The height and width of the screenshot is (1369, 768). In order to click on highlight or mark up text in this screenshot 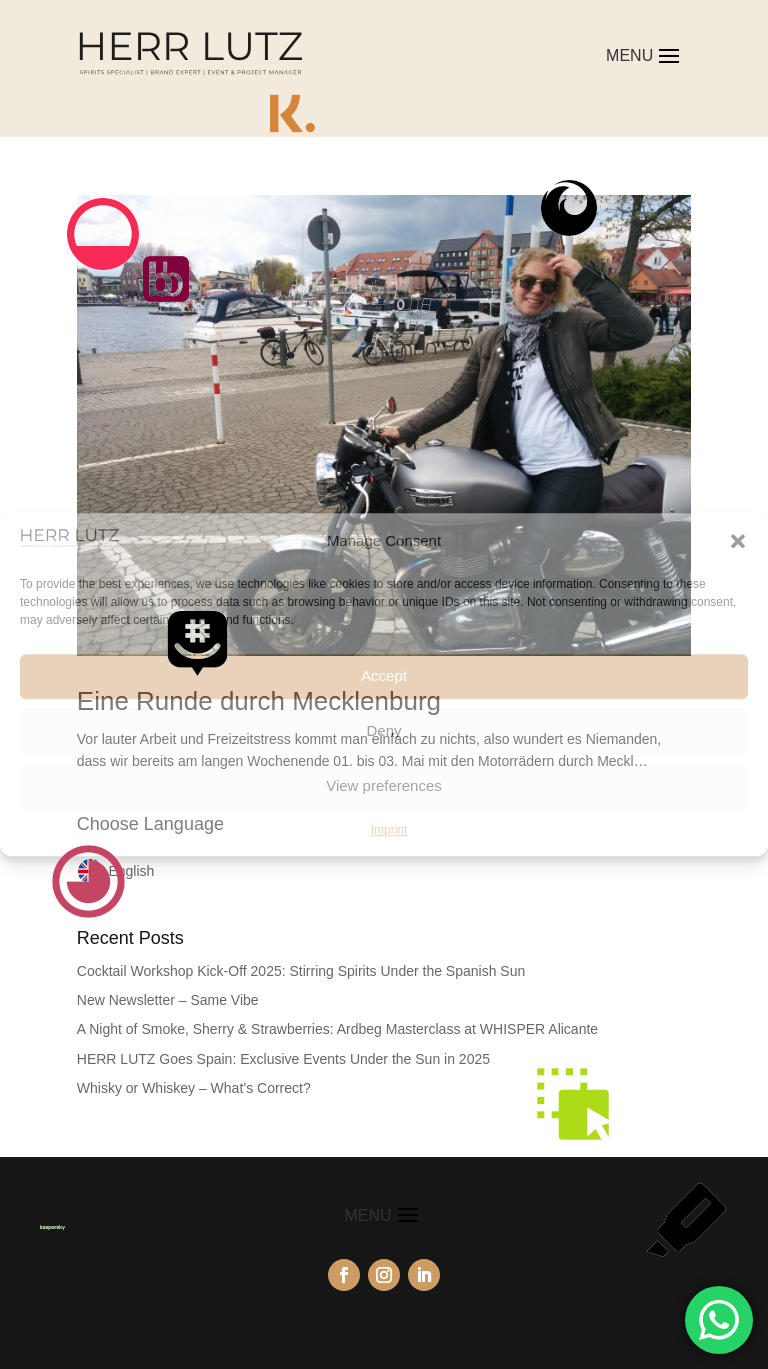, I will do `click(687, 1221)`.